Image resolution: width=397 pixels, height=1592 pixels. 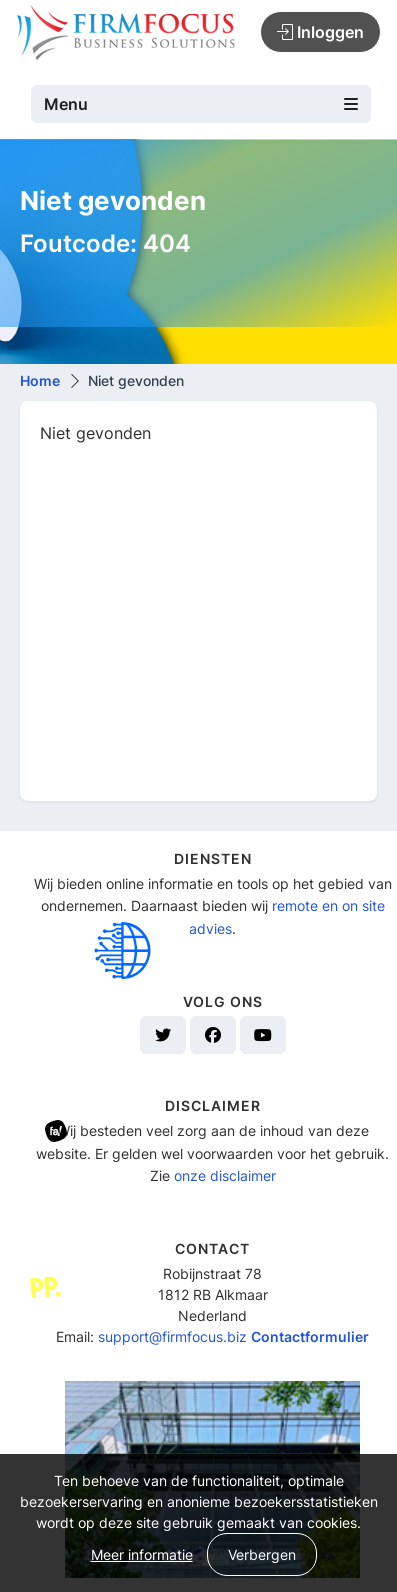 What do you see at coordinates (45, 1287) in the screenshot?
I see `paddy power logo - link to betting and gaming services` at bounding box center [45, 1287].